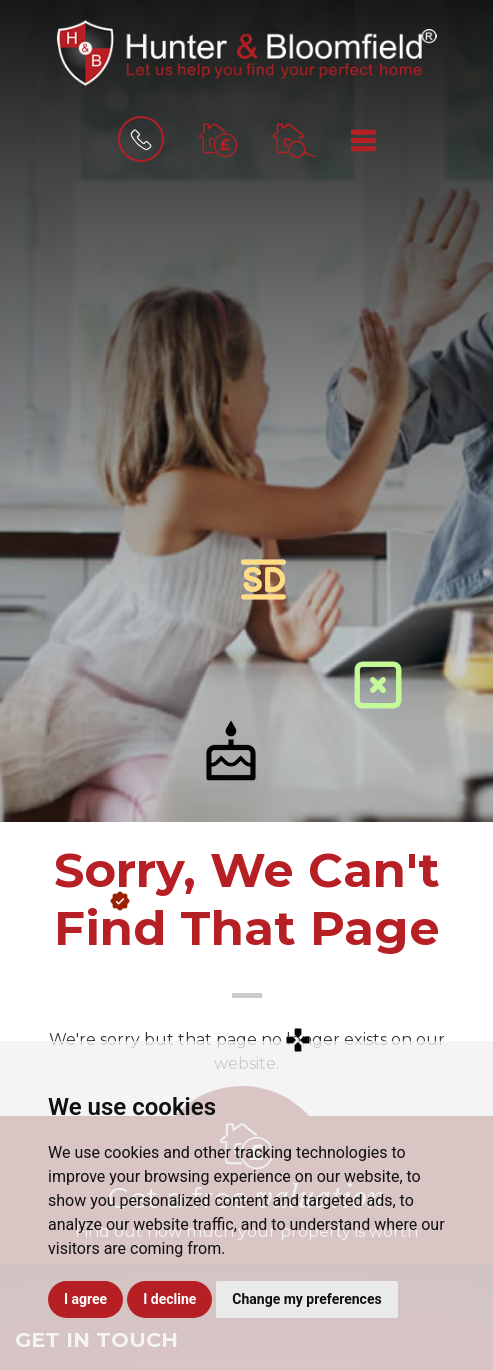 The image size is (493, 1370). I want to click on indicates verified or authenticated status, so click(120, 901).